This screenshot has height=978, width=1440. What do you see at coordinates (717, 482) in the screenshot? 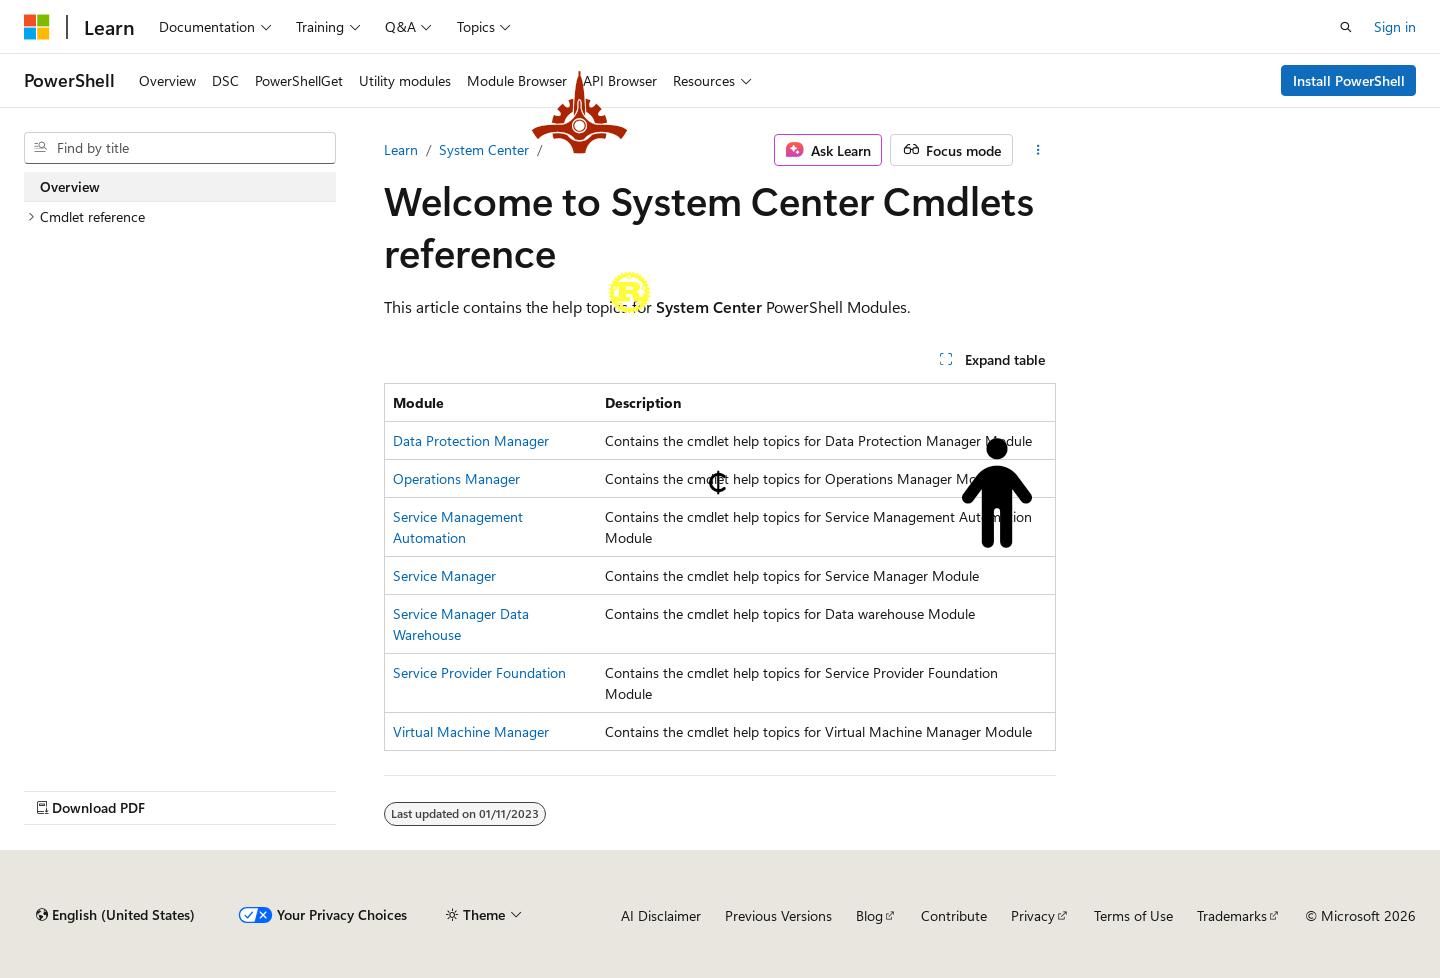
I see `indicates Ghanaian cedi currency` at bounding box center [717, 482].